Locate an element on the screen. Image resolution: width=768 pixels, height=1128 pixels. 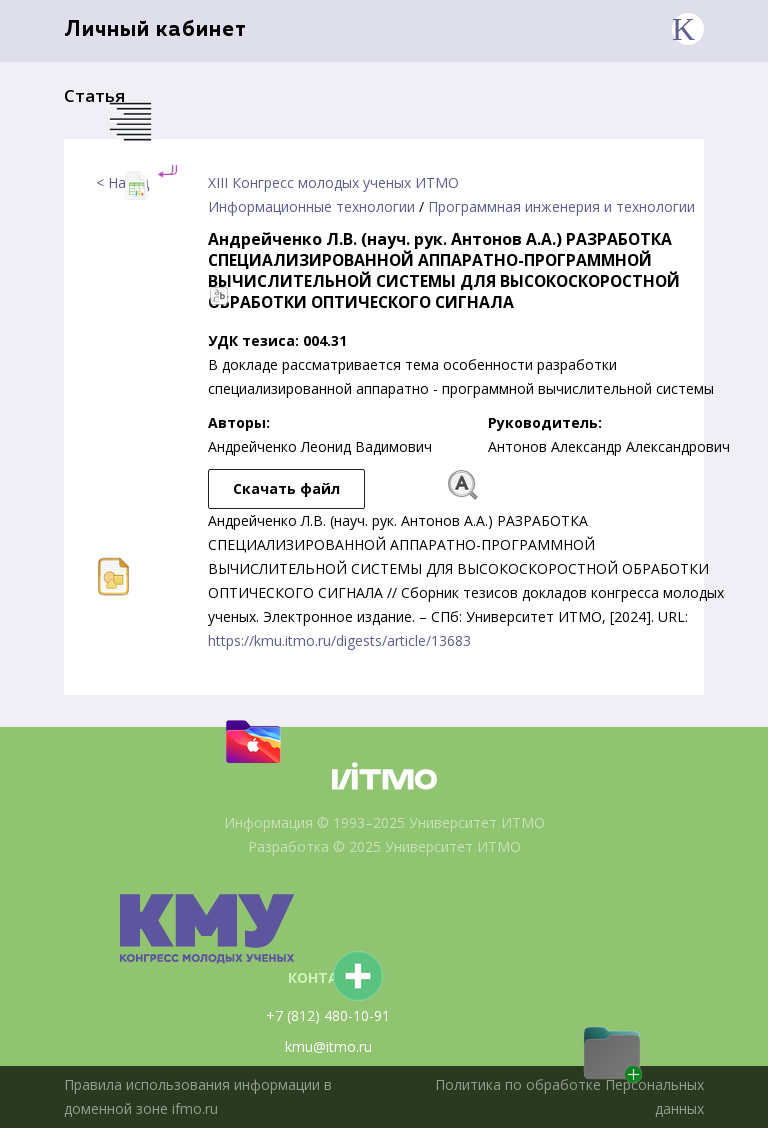
create a new folder is located at coordinates (612, 1053).